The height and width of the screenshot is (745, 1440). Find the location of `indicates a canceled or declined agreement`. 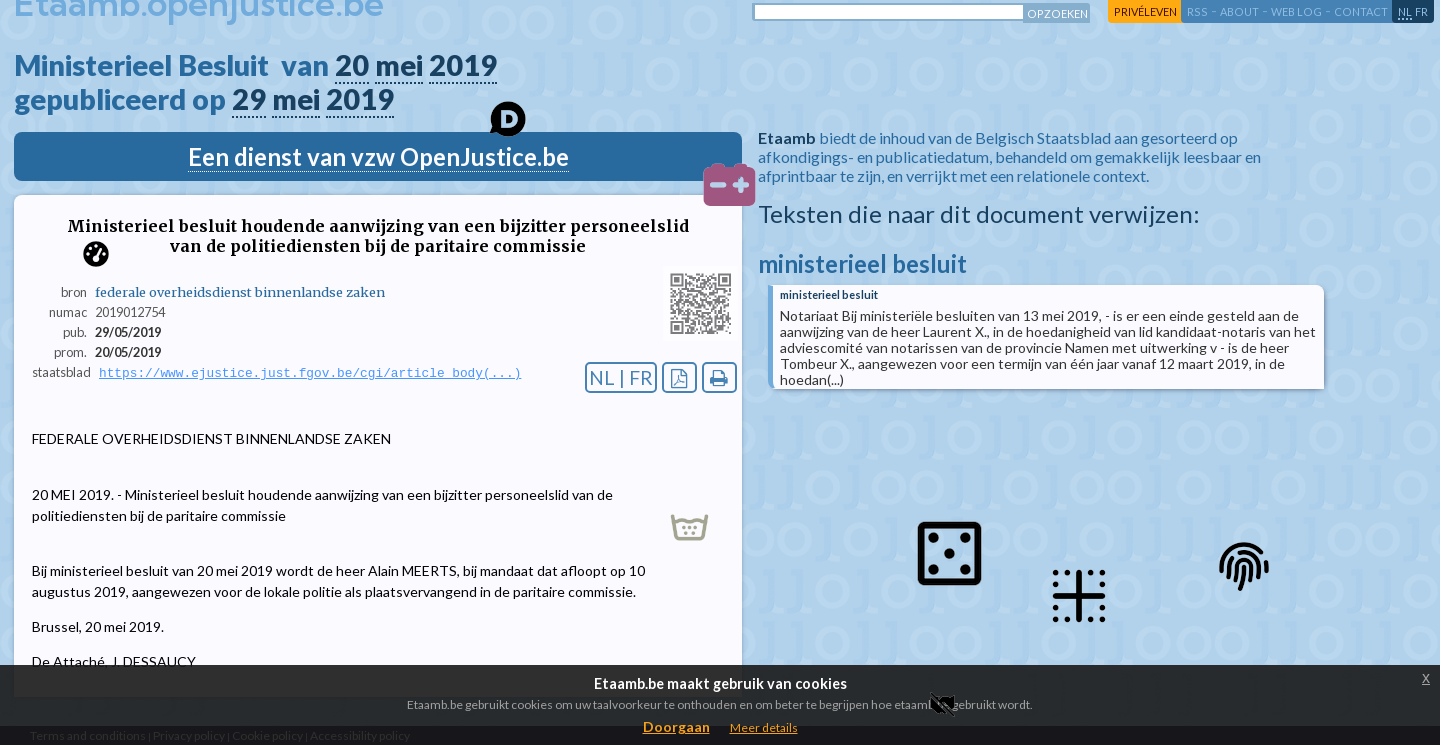

indicates a canceled or declined agreement is located at coordinates (942, 704).